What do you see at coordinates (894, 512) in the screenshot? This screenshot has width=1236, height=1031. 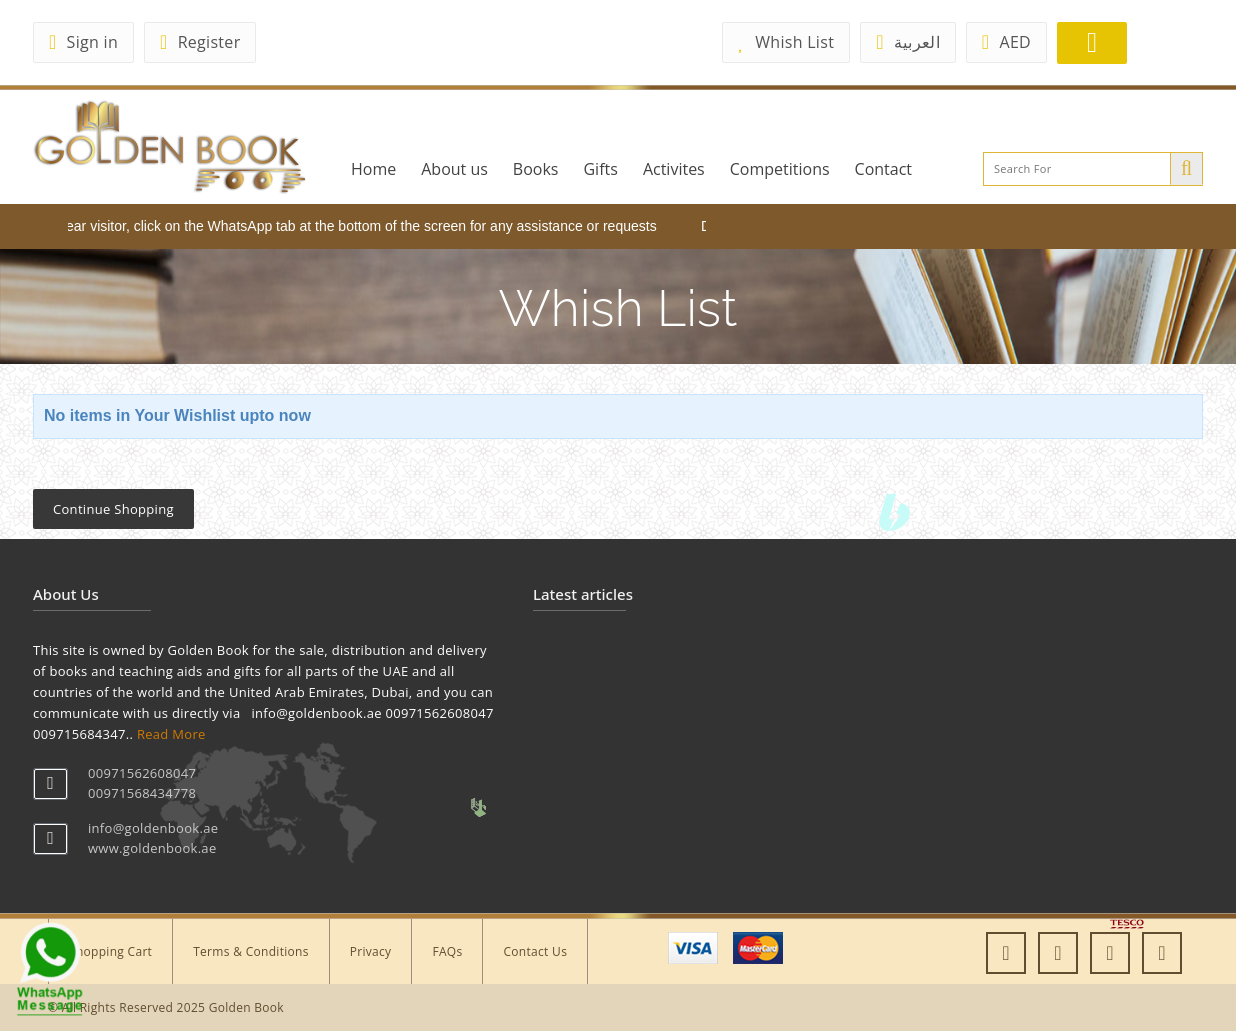 I see `open boosty creator platform` at bounding box center [894, 512].